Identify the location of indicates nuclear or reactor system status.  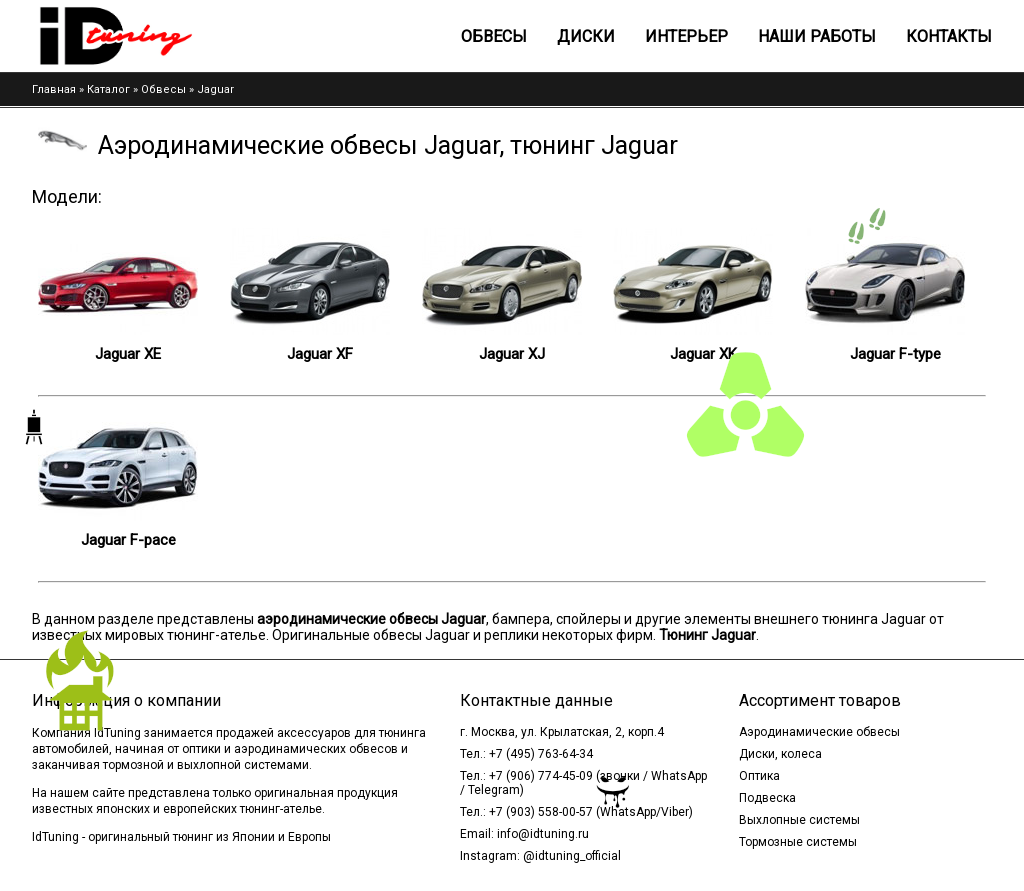
(745, 404).